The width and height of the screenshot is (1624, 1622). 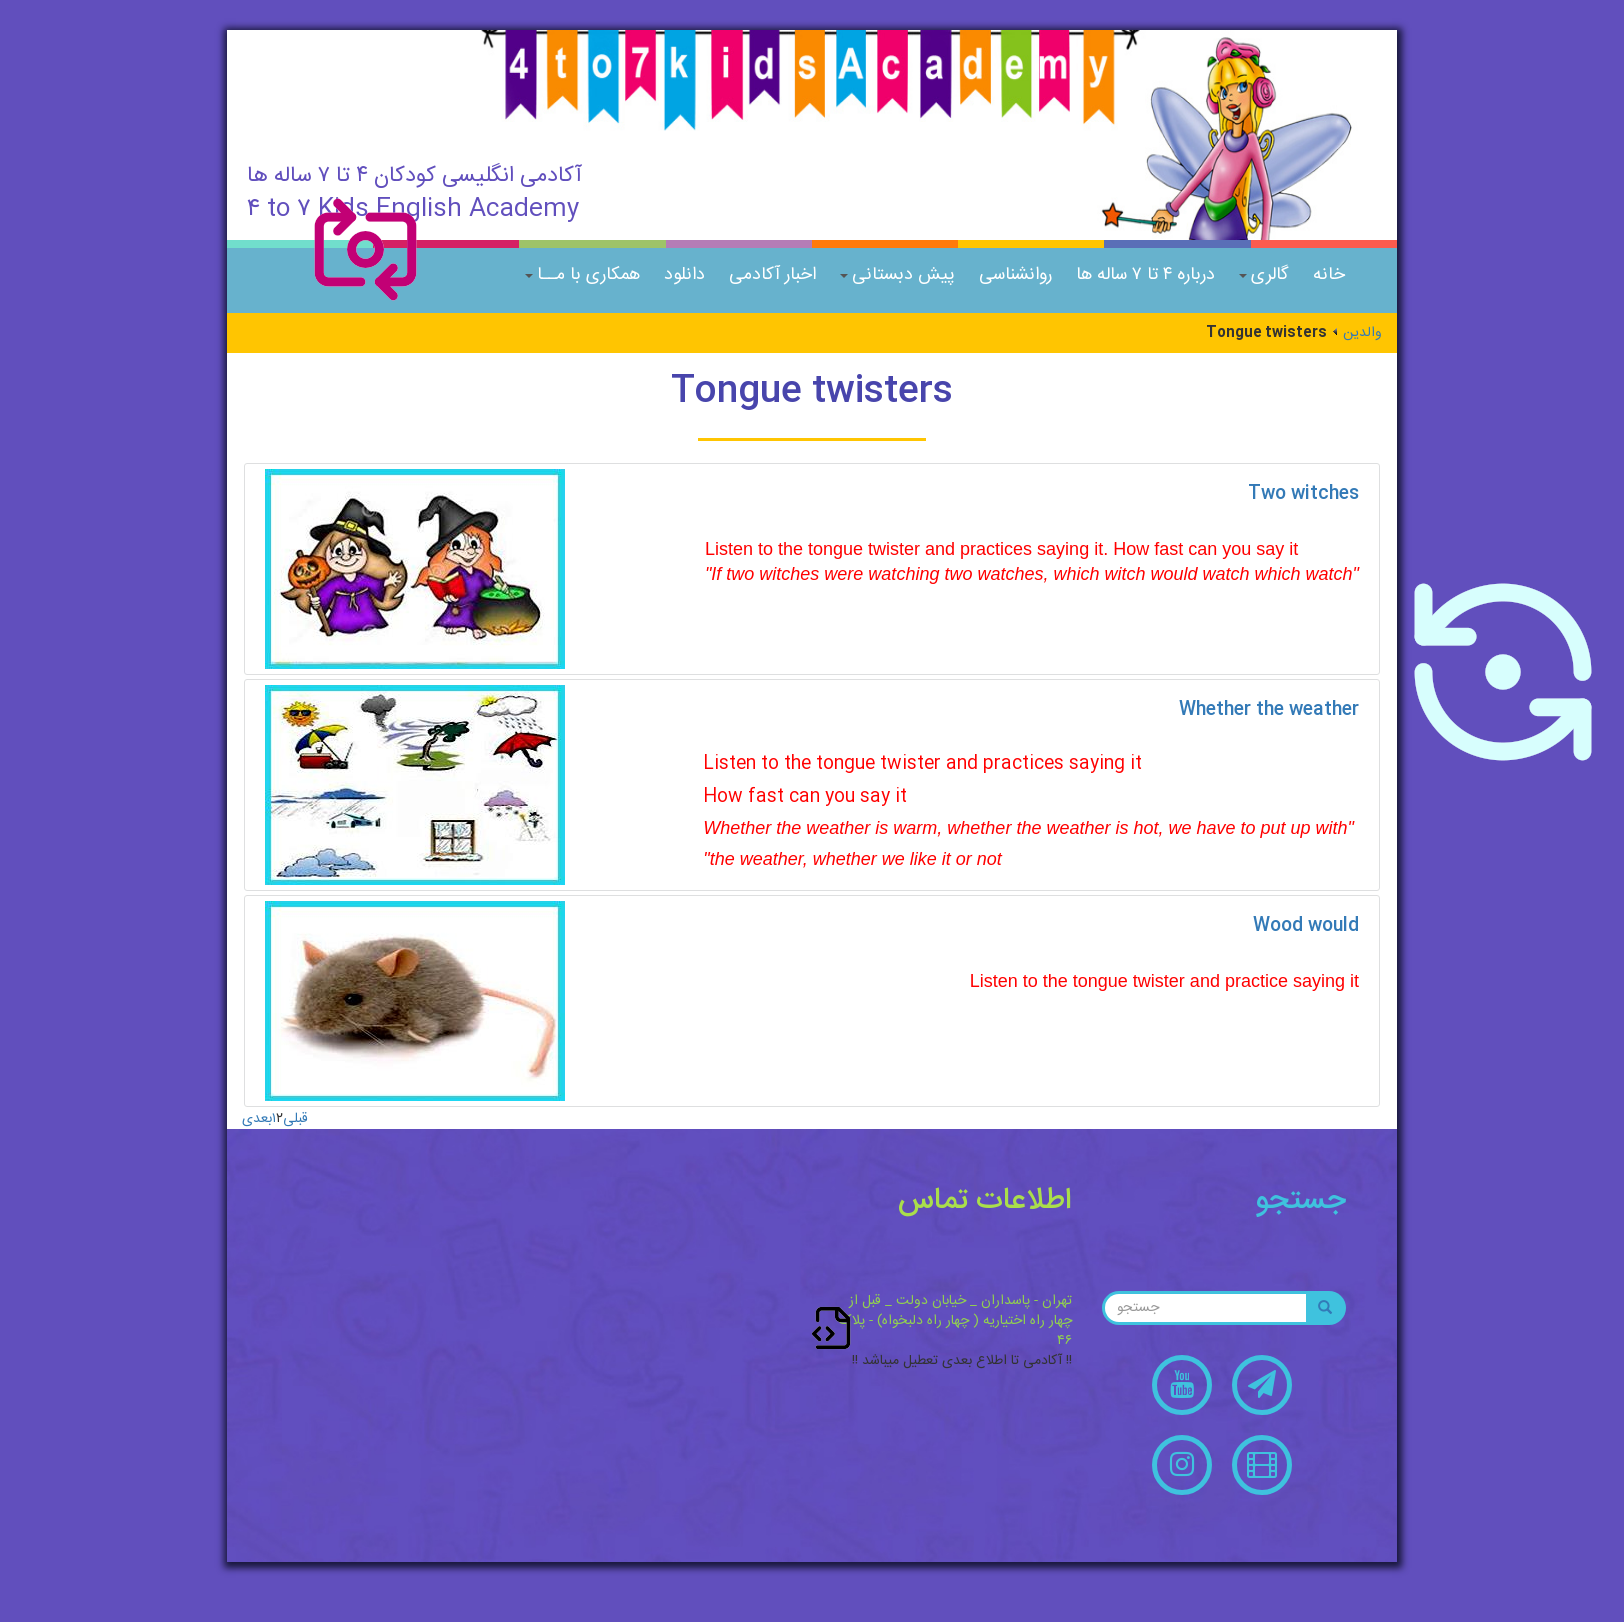 I want to click on view source code file, so click(x=833, y=1328).